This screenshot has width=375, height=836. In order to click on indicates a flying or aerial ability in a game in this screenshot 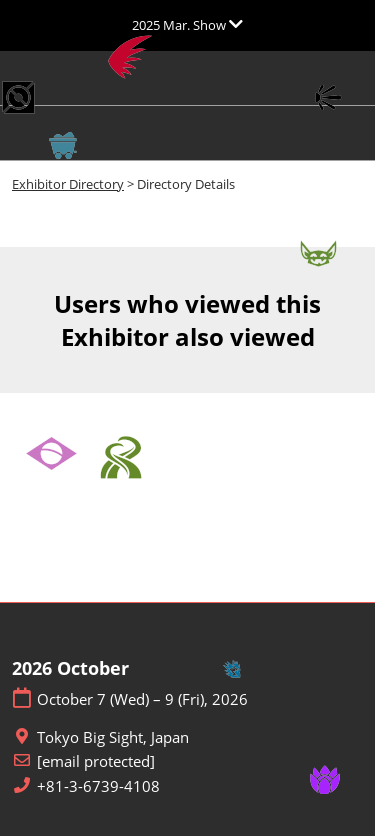, I will do `click(130, 56)`.